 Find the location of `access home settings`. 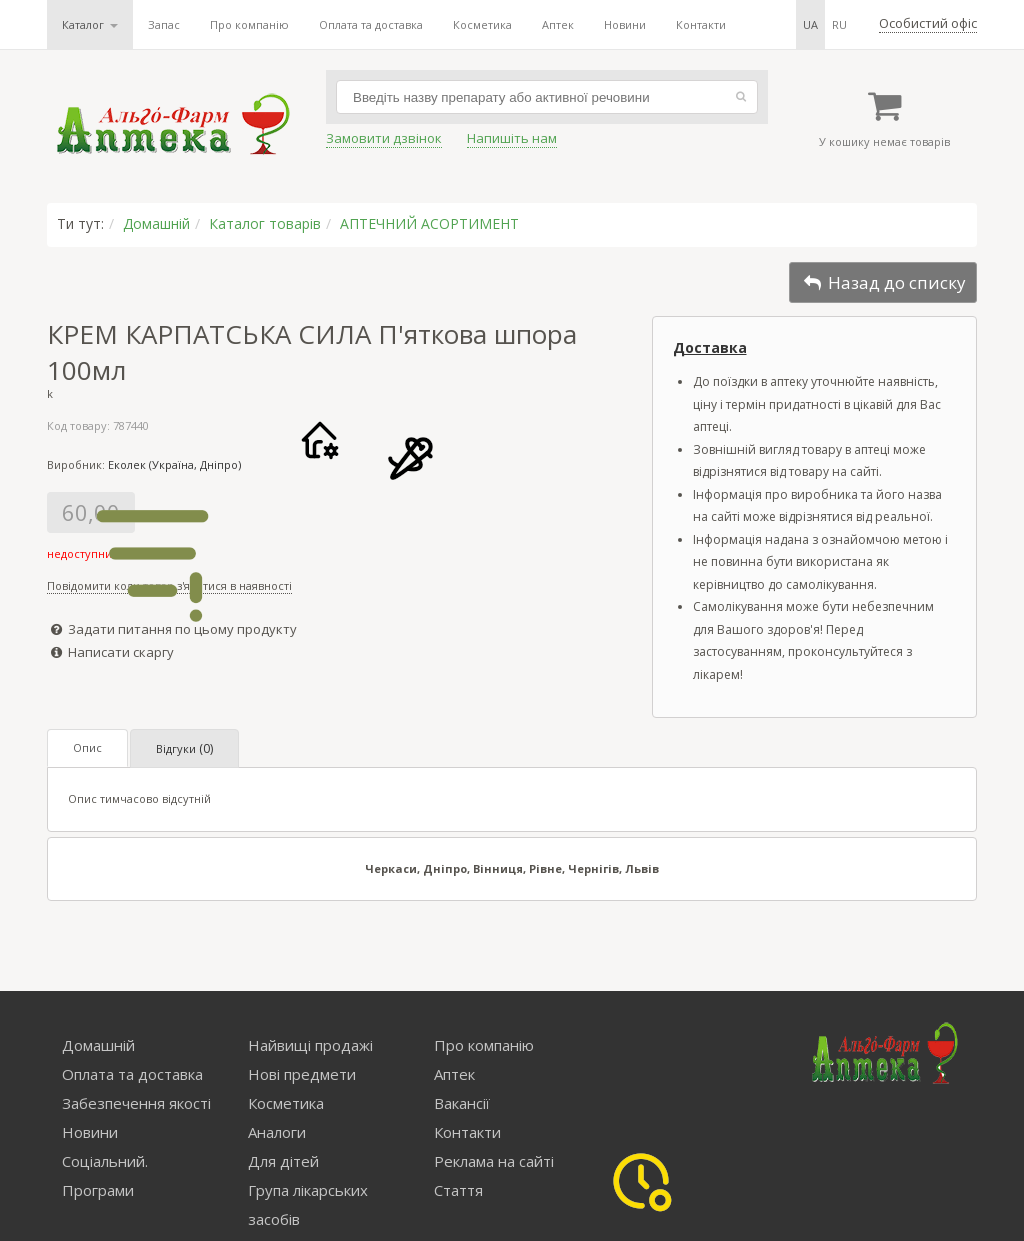

access home settings is located at coordinates (320, 440).